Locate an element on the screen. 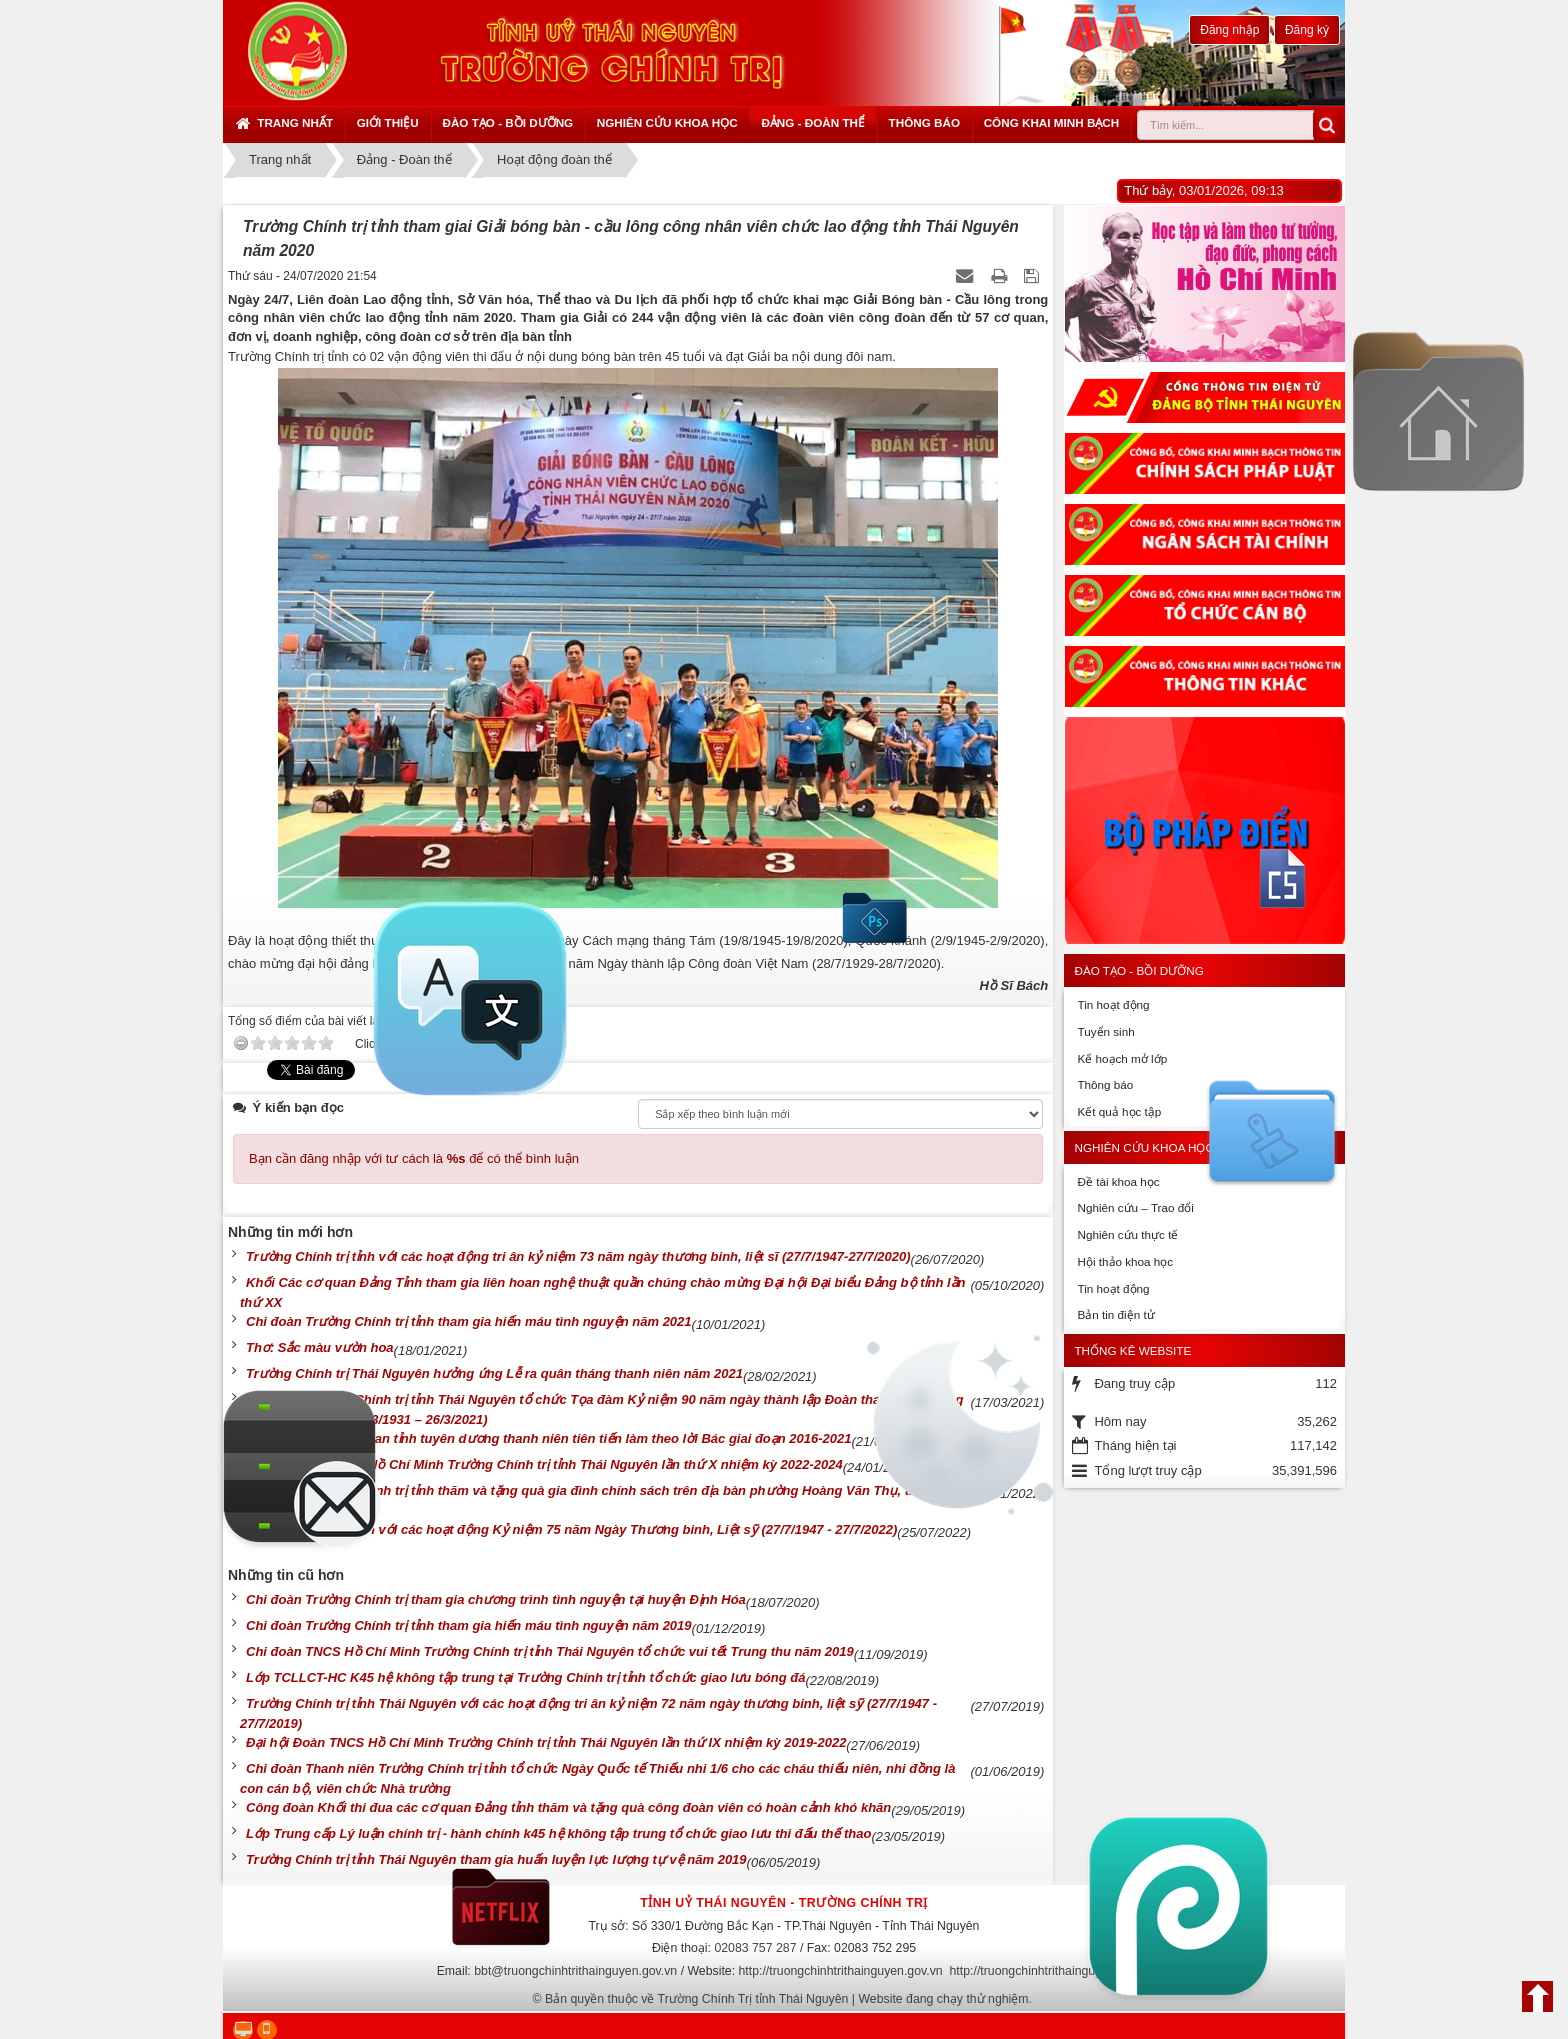 Image resolution: width=1568 pixels, height=2039 pixels. access your home folder is located at coordinates (1438, 411).